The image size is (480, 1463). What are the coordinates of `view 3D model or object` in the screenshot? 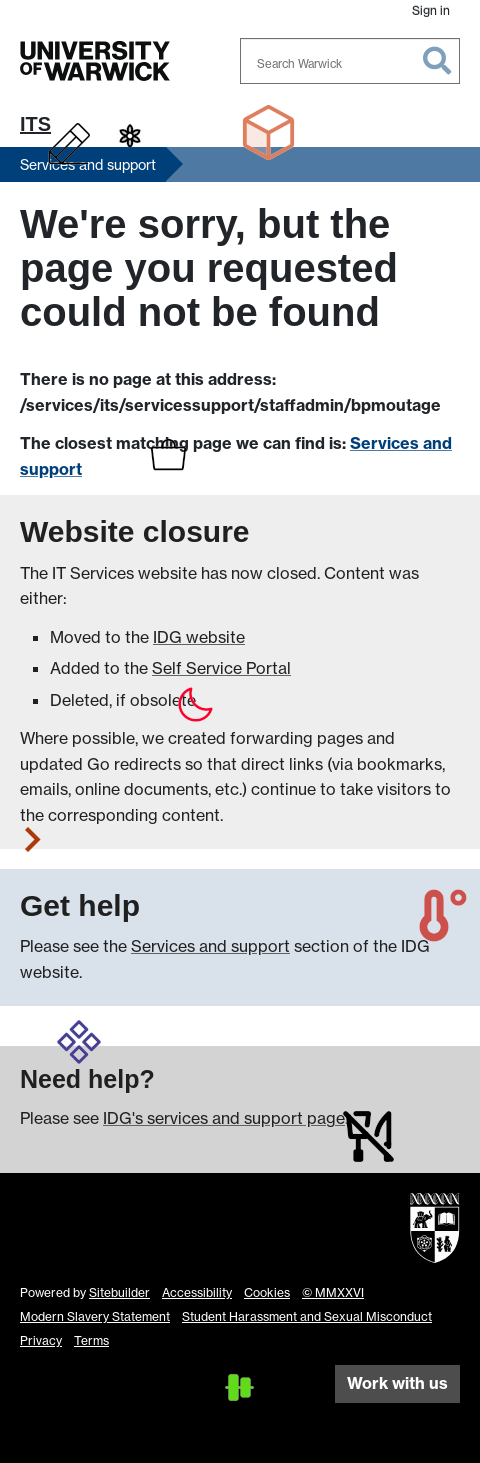 It's located at (268, 132).